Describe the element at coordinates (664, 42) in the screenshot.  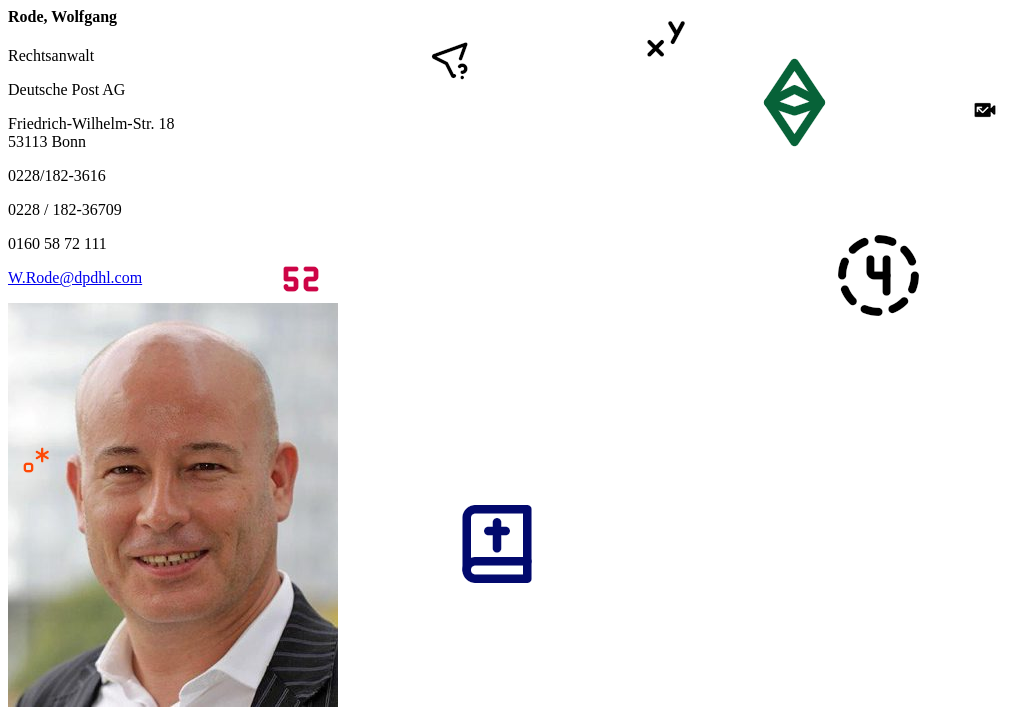
I see `calculate x raised to the power of y` at that location.